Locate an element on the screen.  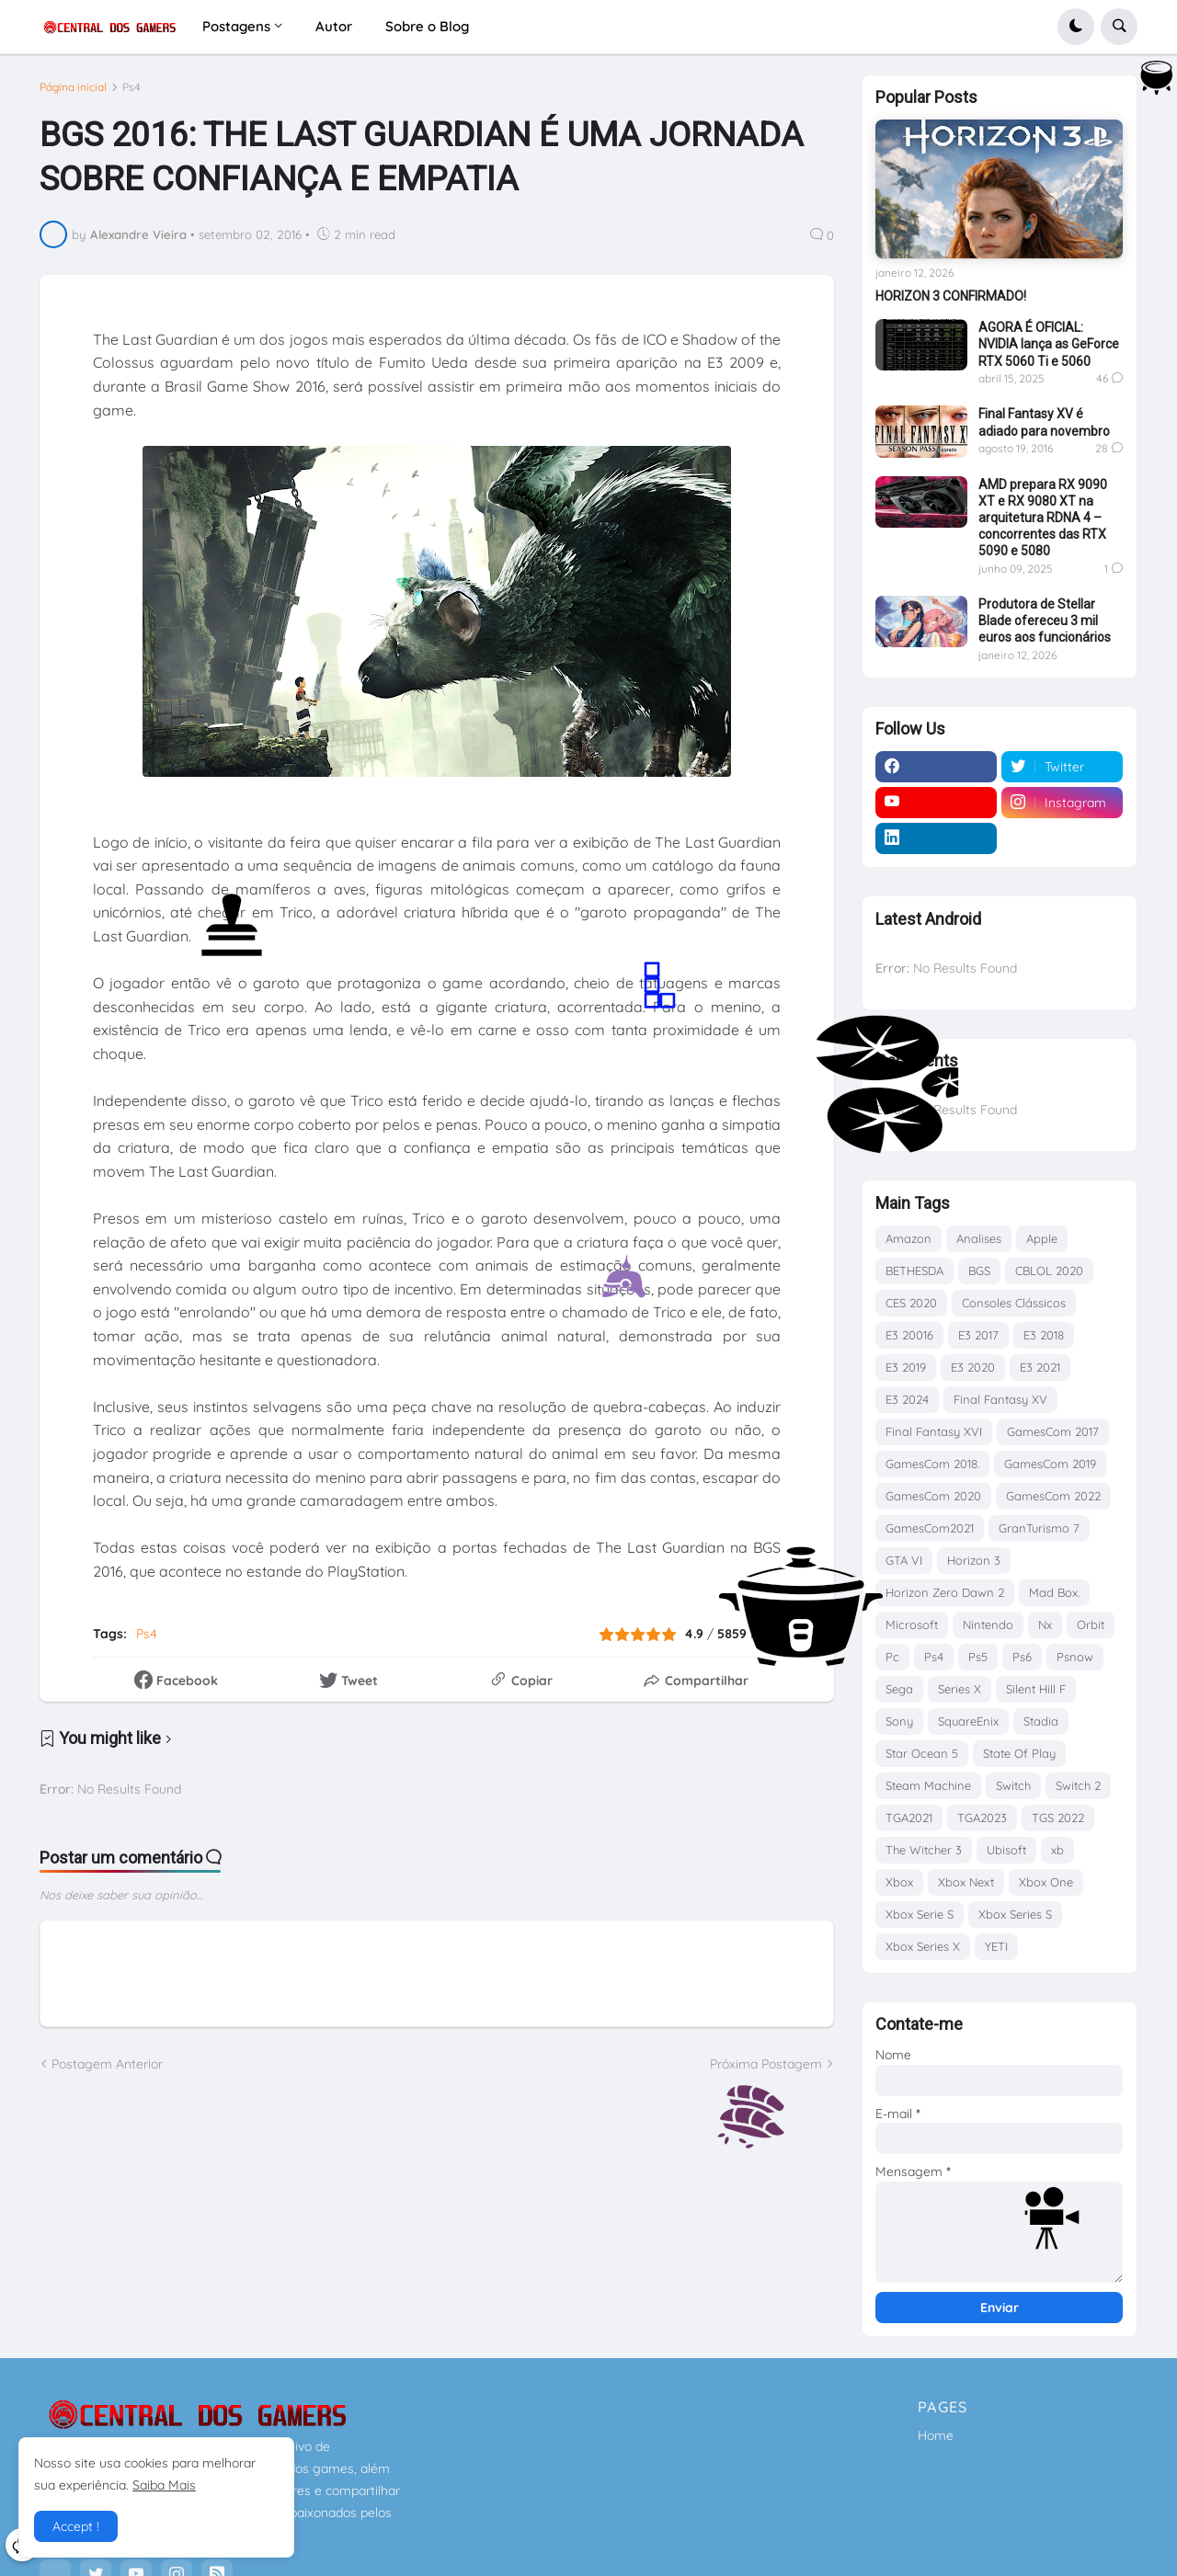
access video or movie content is located at coordinates (1052, 2216).